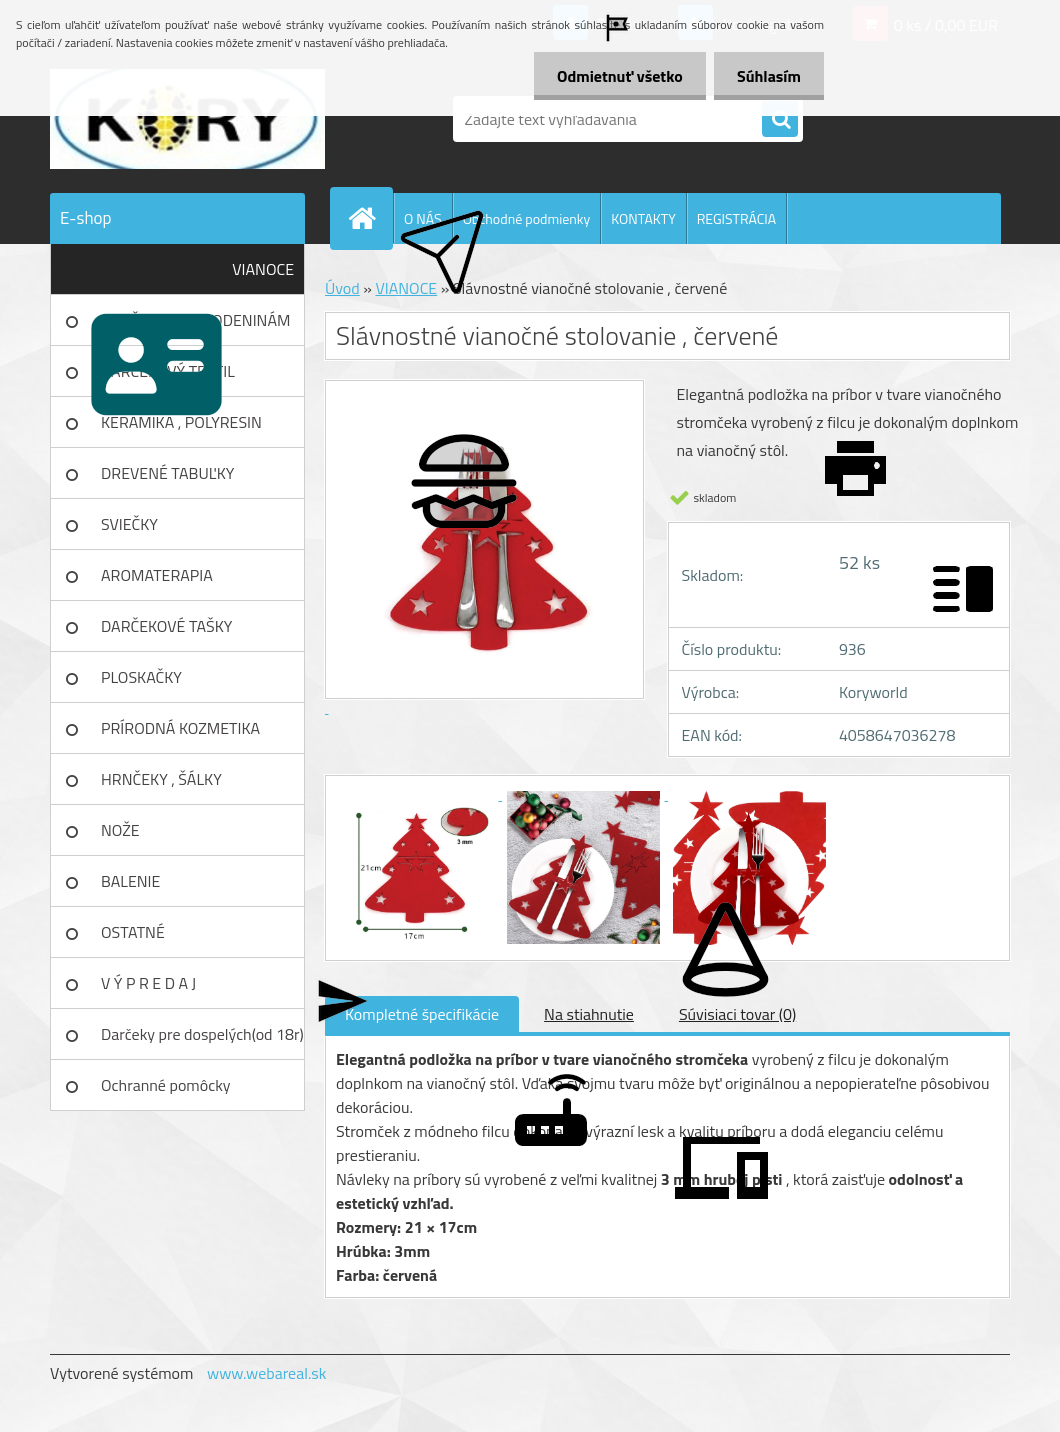 This screenshot has height=1432, width=1060. What do you see at coordinates (721, 1167) in the screenshot?
I see `view connected devices` at bounding box center [721, 1167].